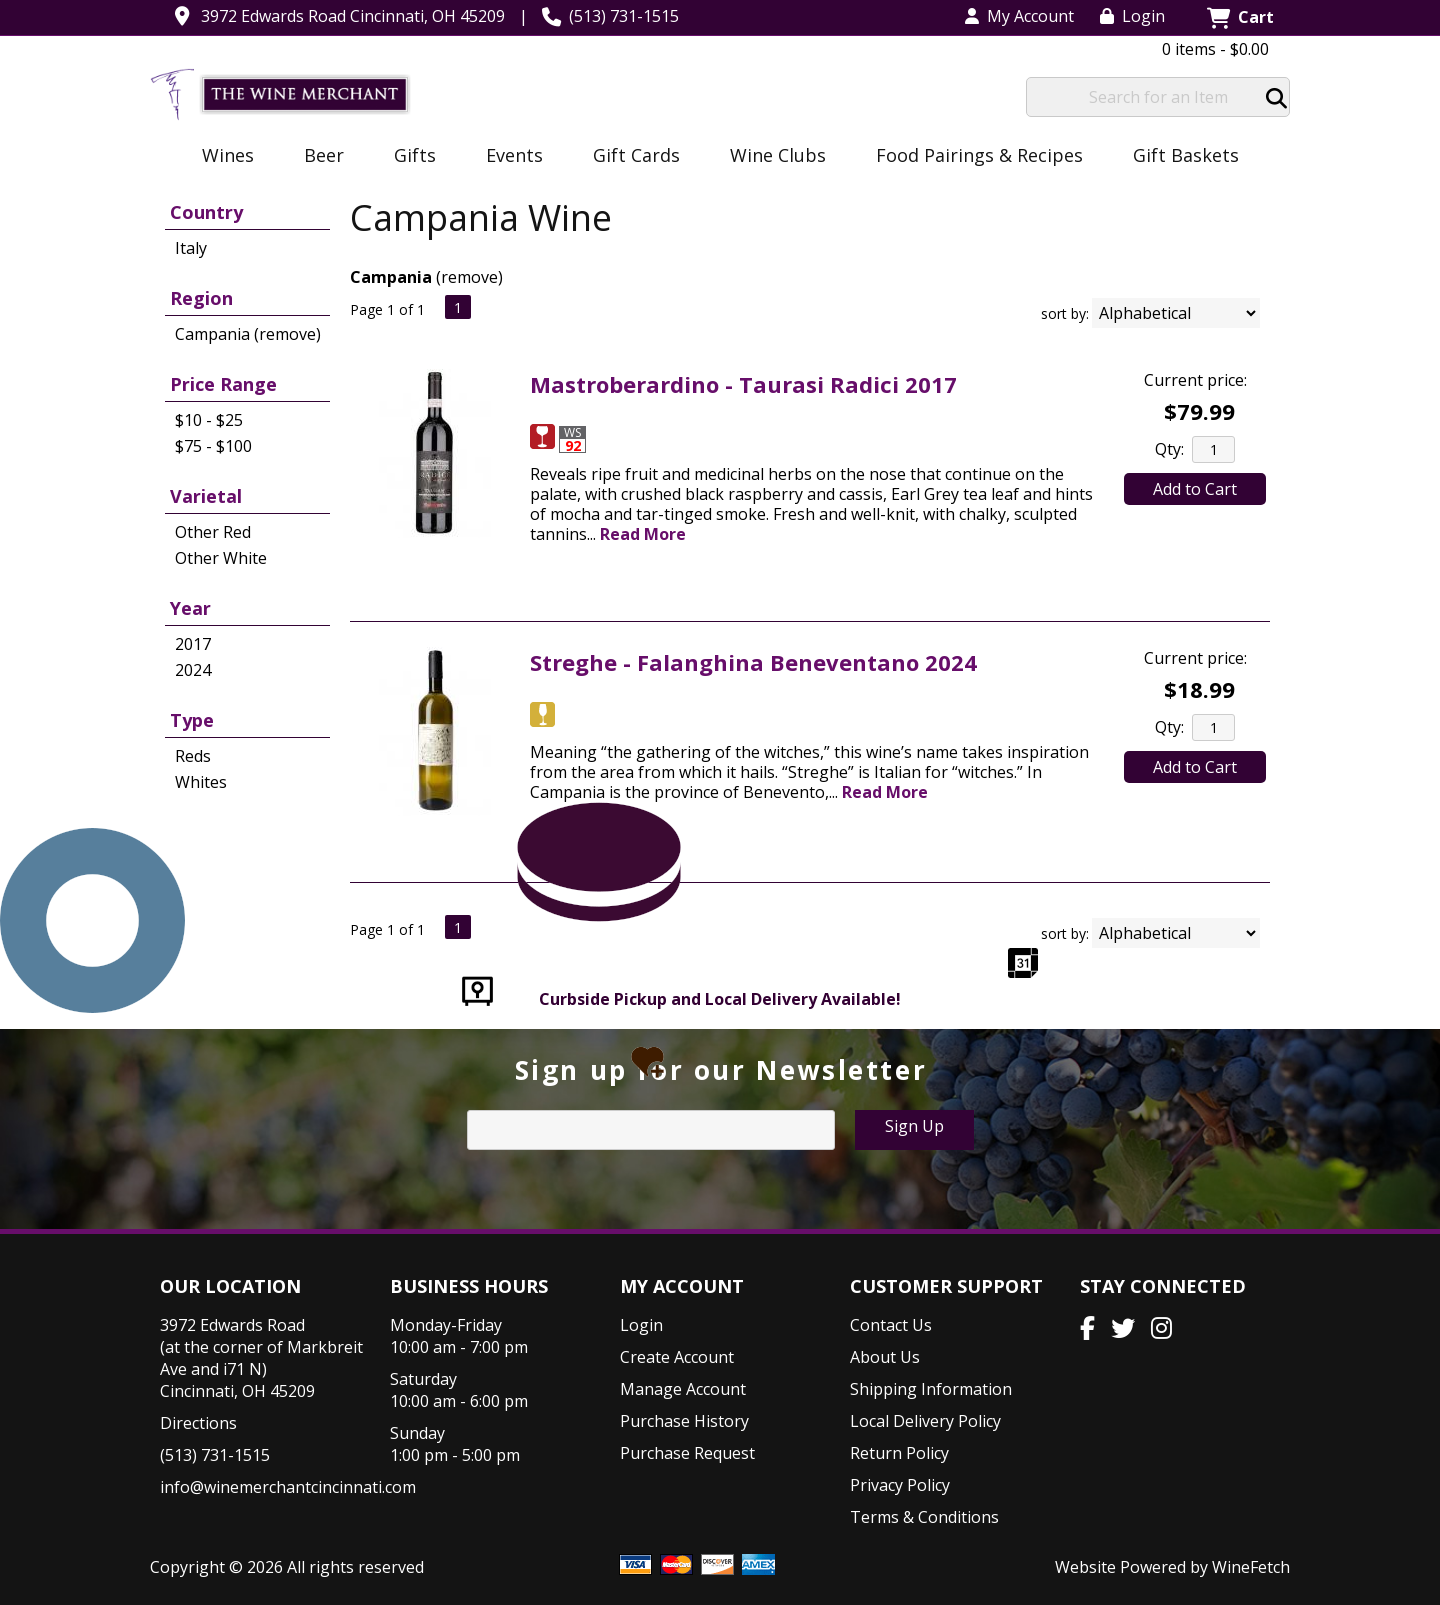 This screenshot has width=1440, height=1605. I want to click on open google calendar, so click(1023, 963).